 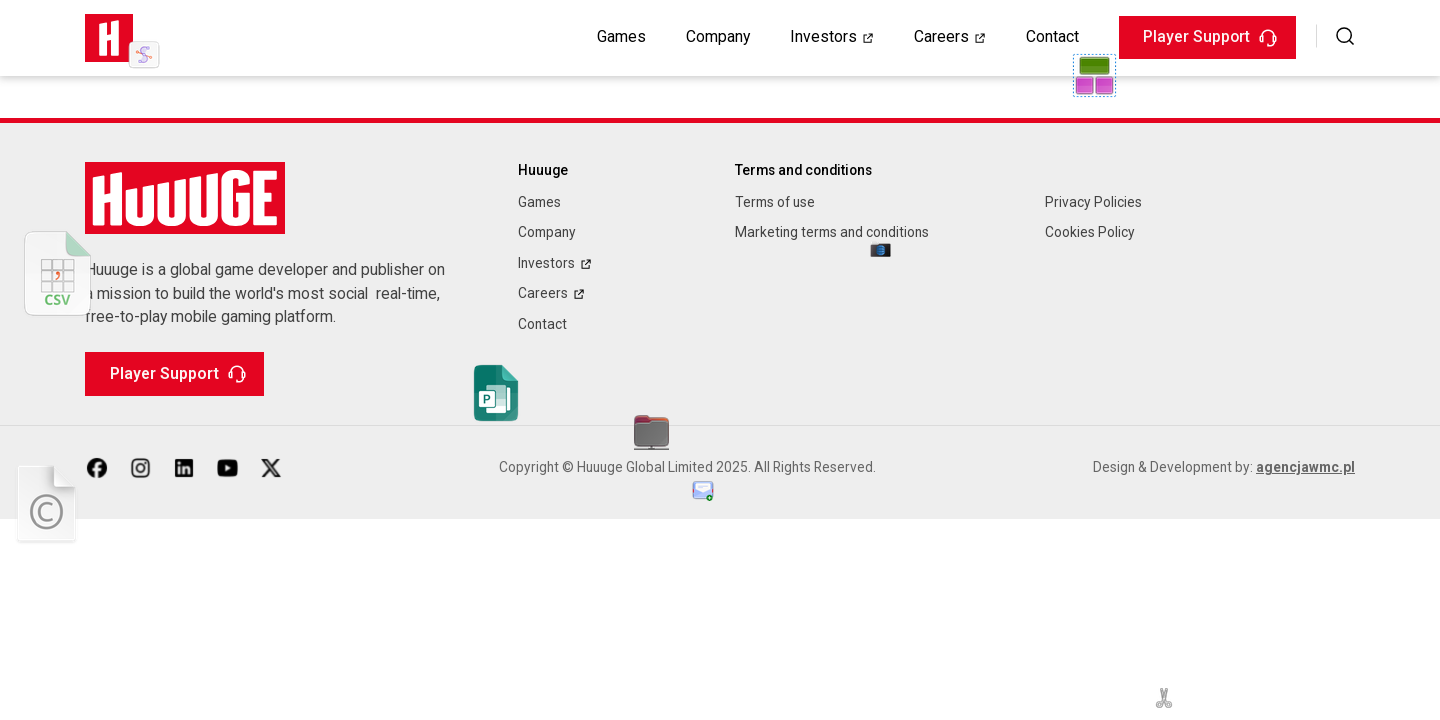 I want to click on select all items in the current view, so click(x=1094, y=75).